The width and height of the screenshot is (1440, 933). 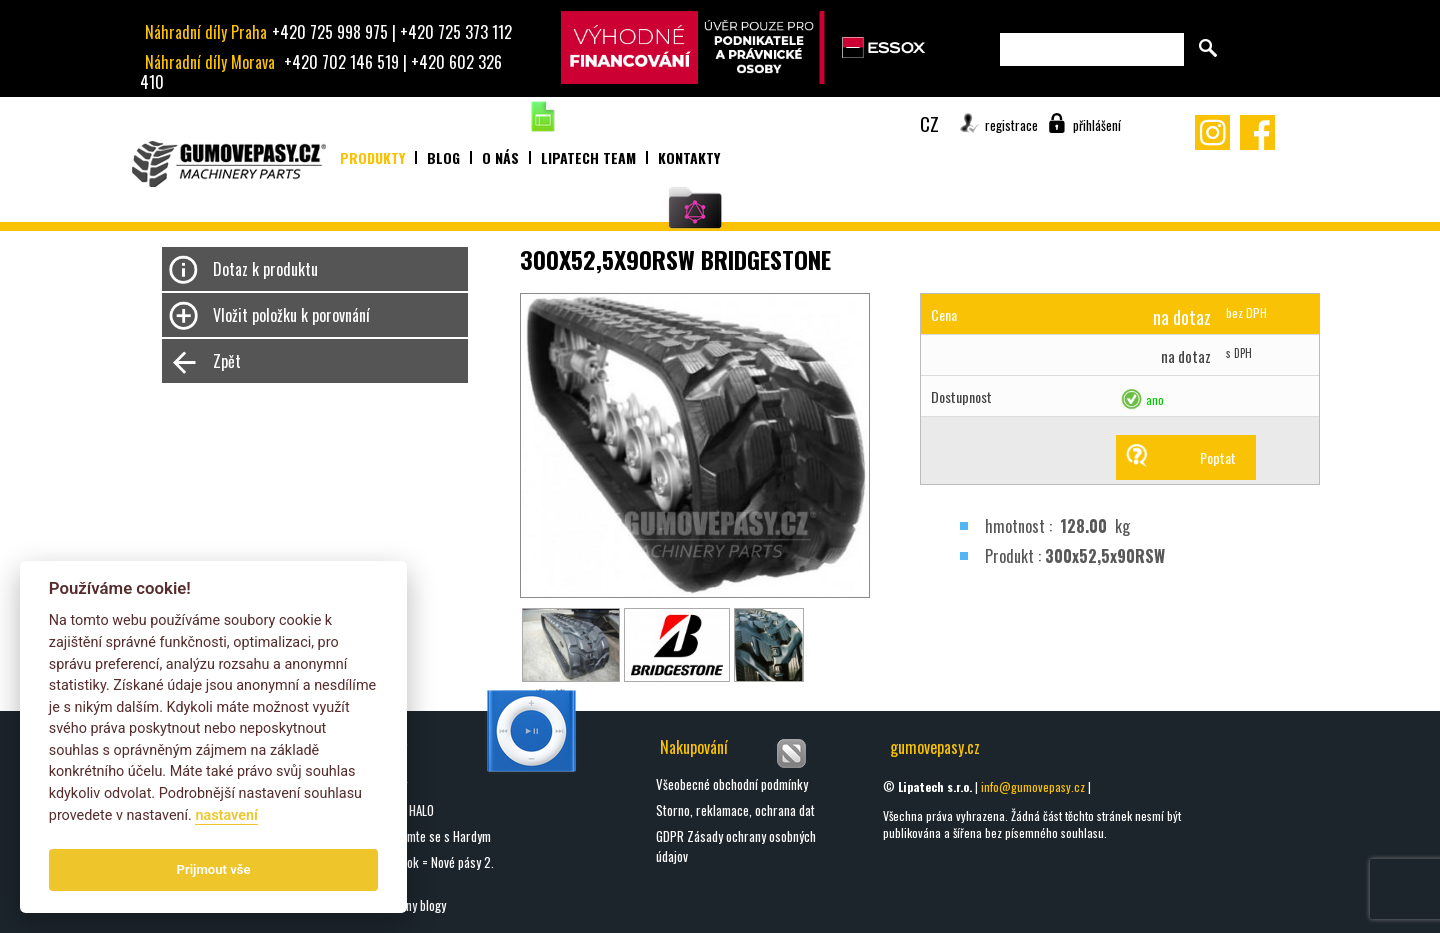 I want to click on iPod shuffle device connected, so click(x=531, y=730).